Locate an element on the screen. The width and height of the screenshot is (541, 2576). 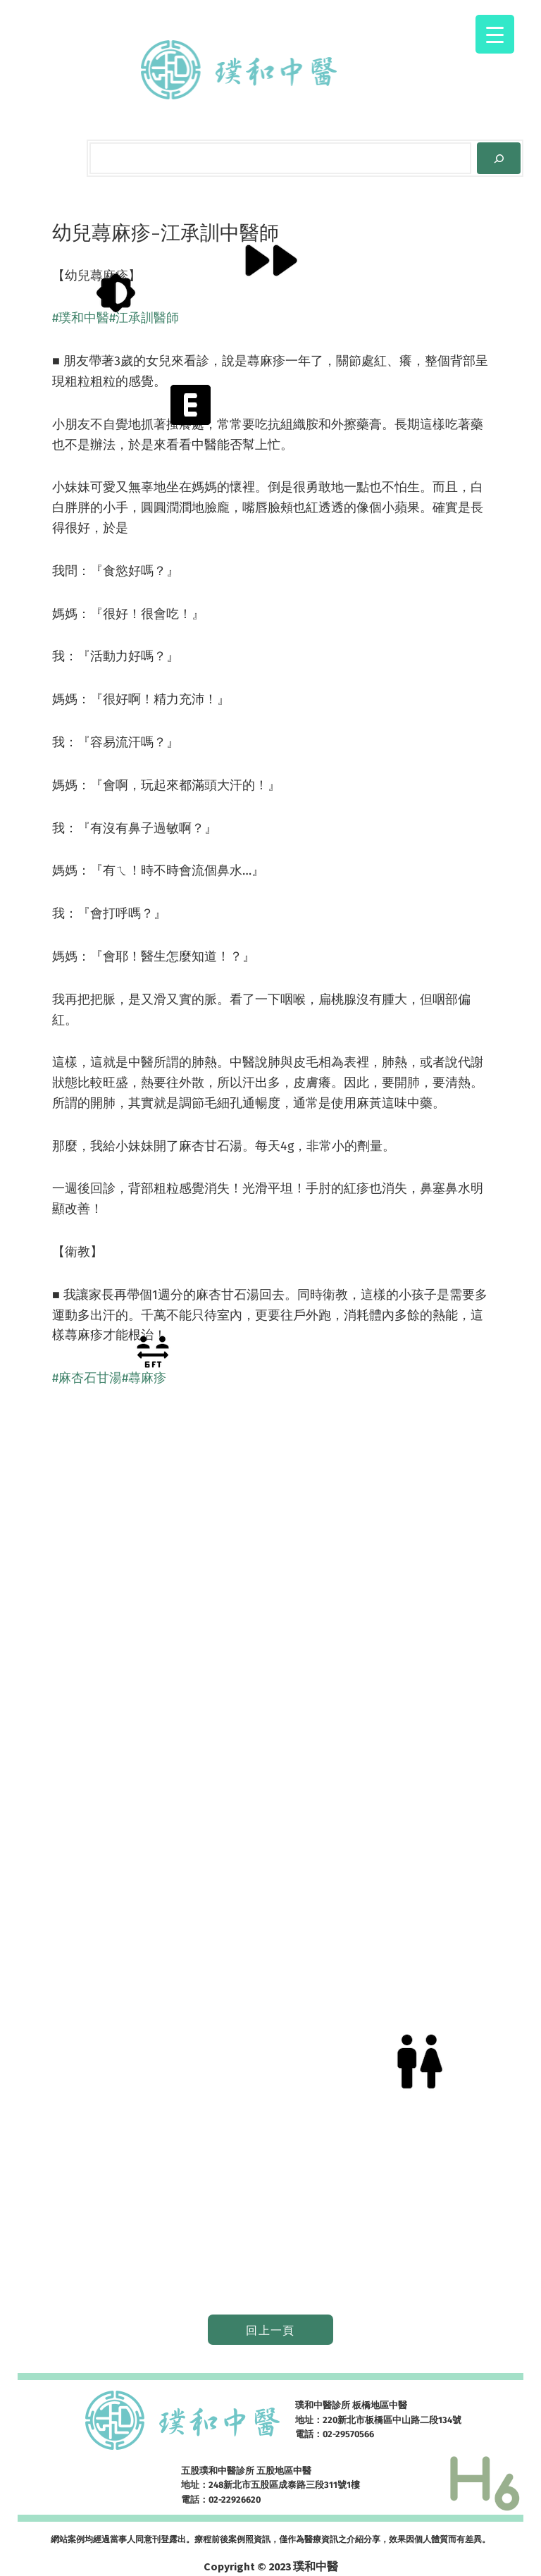
adjust screen brightness settings is located at coordinates (116, 292).